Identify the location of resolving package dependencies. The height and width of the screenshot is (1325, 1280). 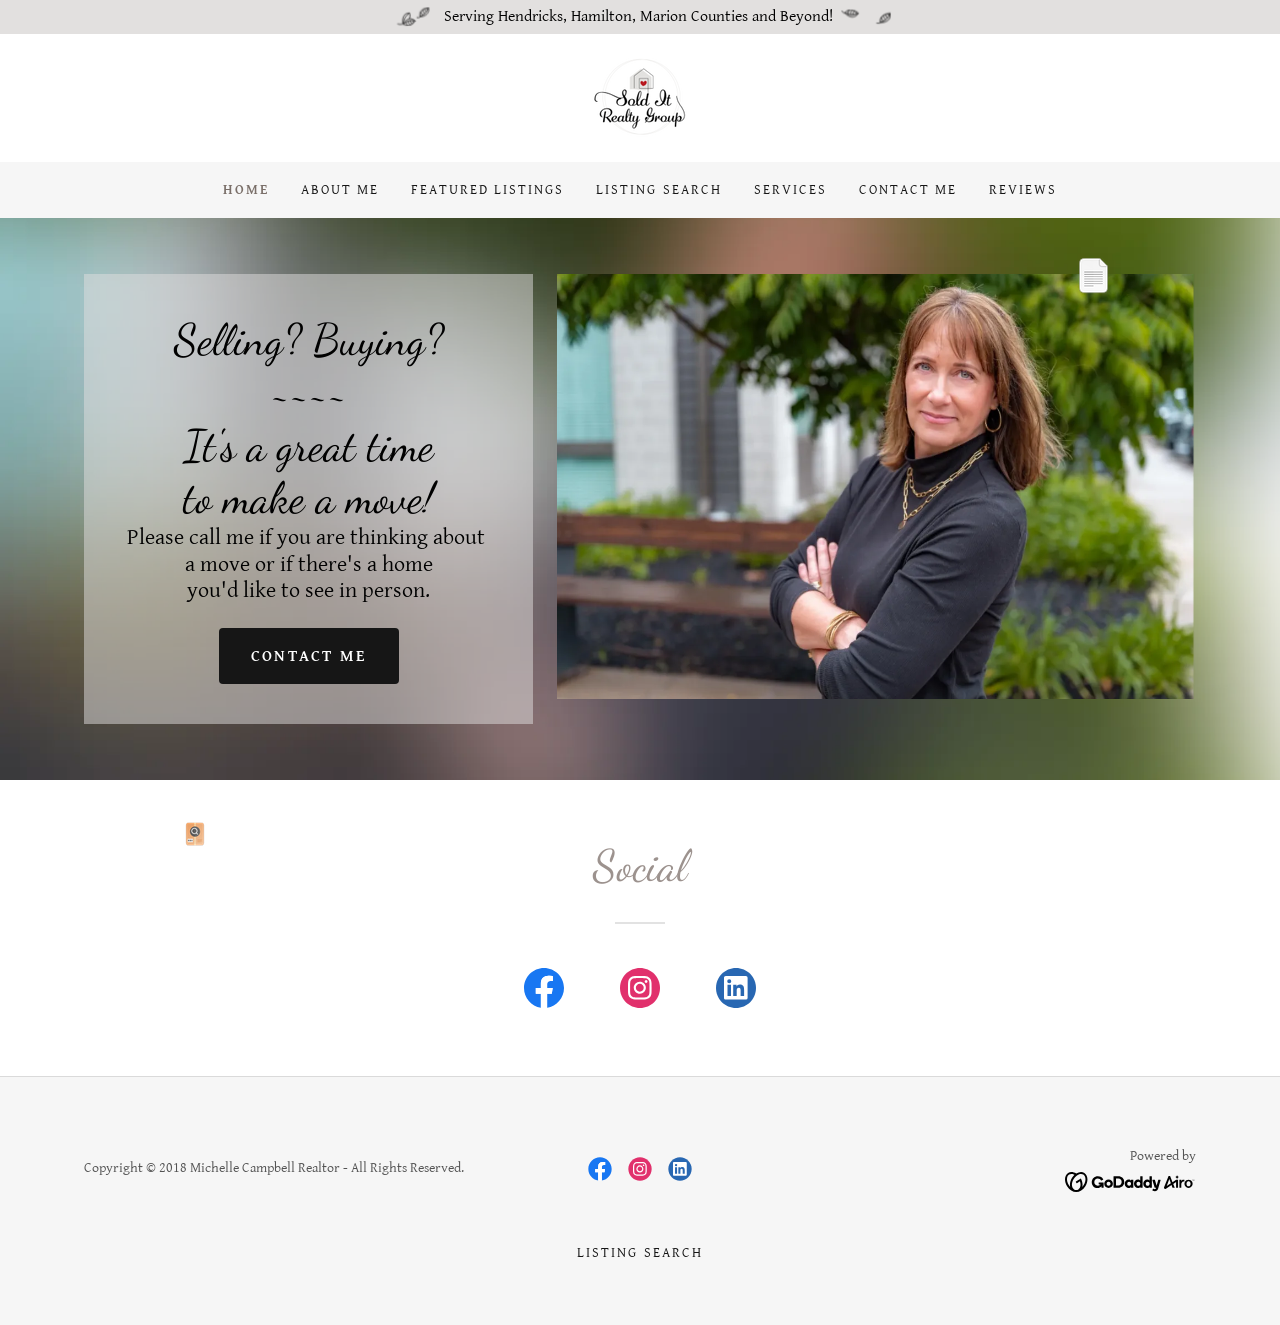
(195, 834).